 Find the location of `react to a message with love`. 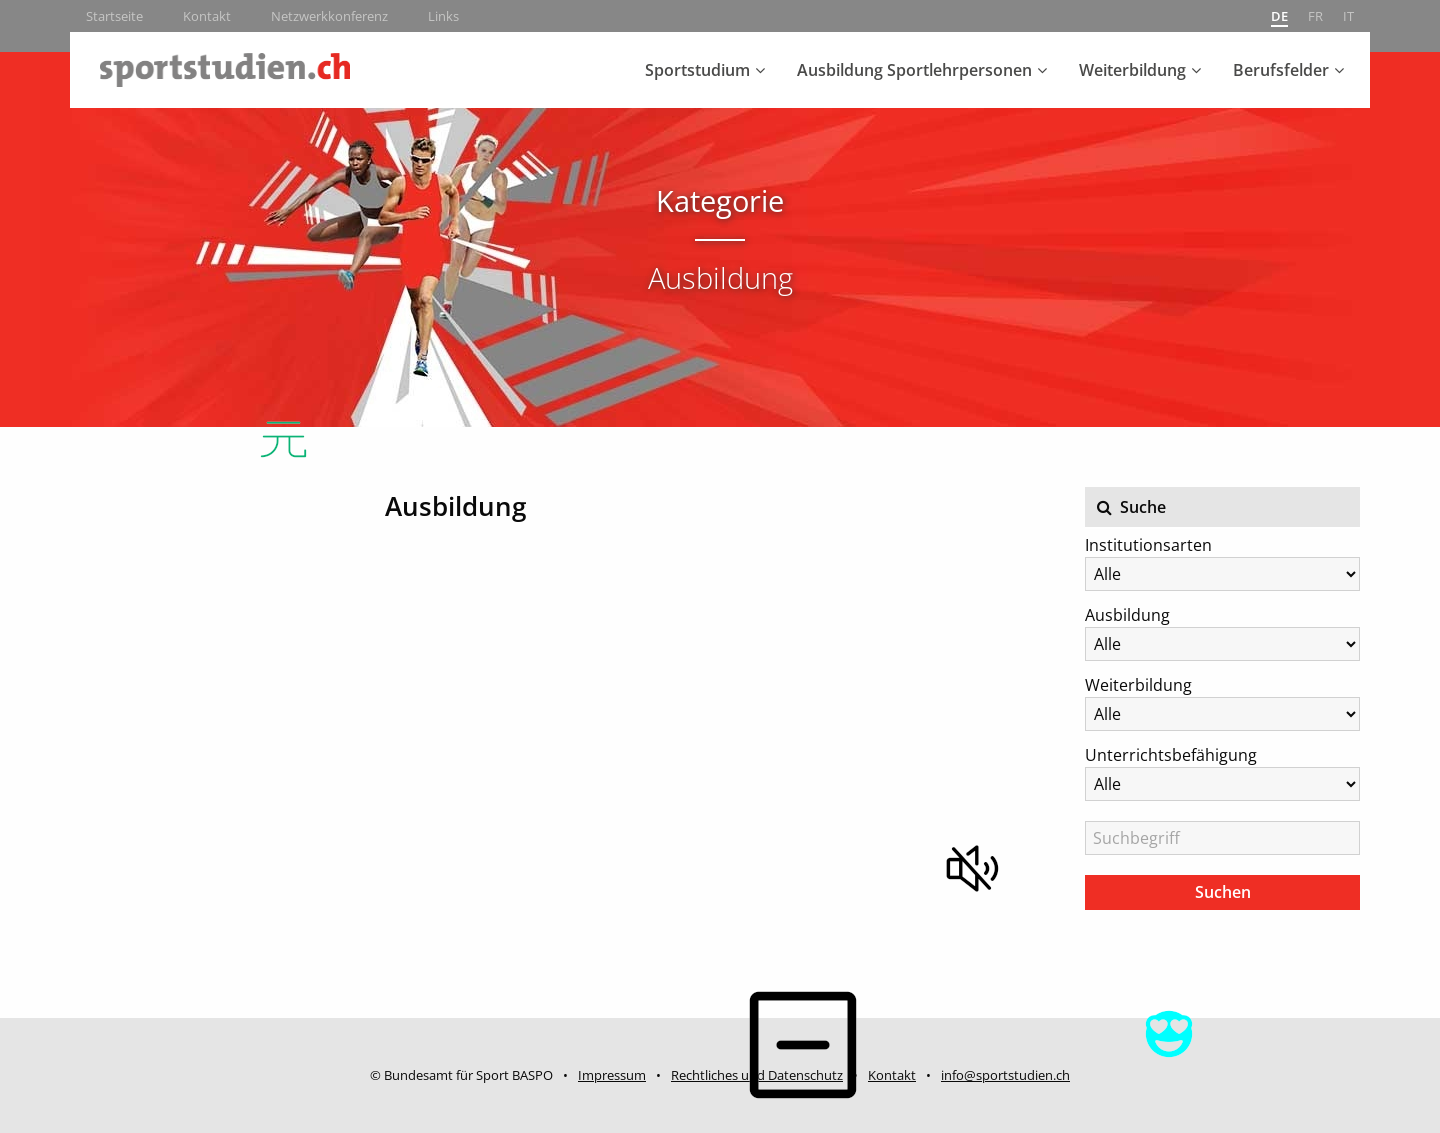

react to a message with love is located at coordinates (1169, 1034).